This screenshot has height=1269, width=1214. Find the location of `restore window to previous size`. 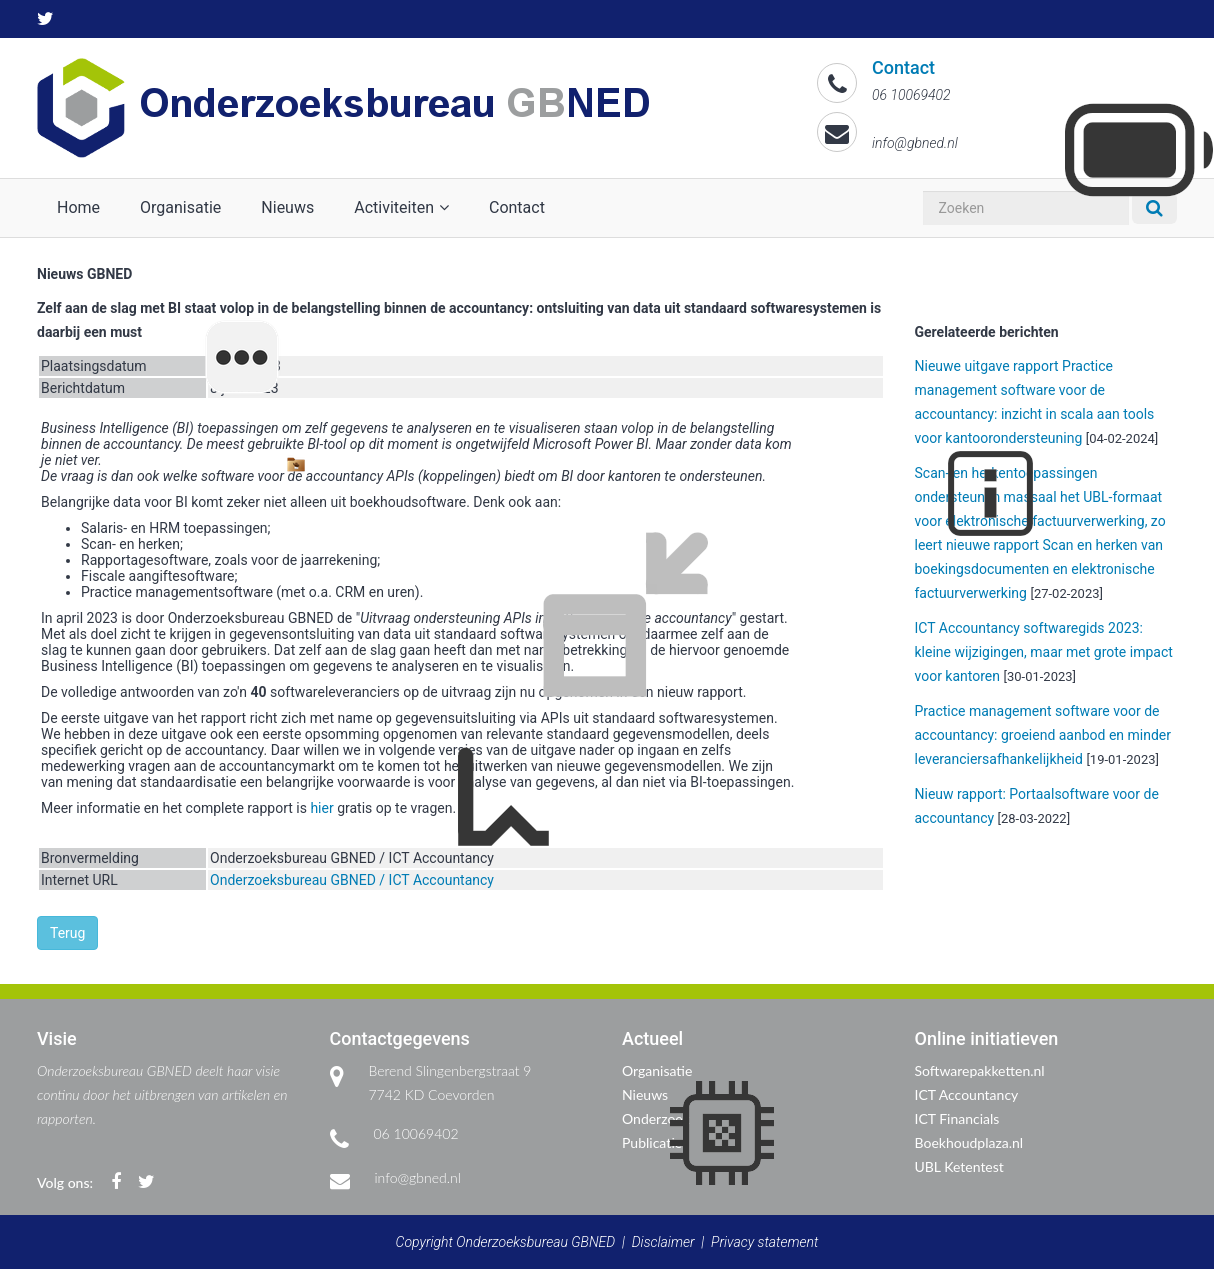

restore window to previous size is located at coordinates (625, 614).